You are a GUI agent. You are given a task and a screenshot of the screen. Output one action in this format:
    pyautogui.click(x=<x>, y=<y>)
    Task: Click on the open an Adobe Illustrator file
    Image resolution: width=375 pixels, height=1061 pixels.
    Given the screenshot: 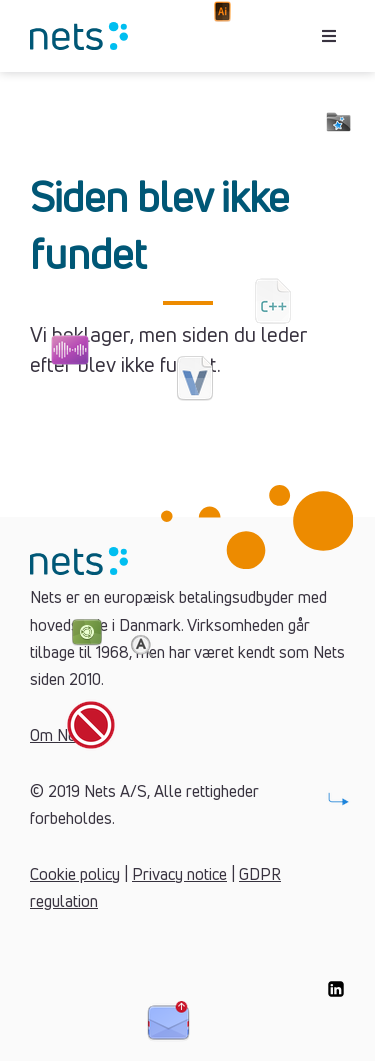 What is the action you would take?
    pyautogui.click(x=222, y=11)
    